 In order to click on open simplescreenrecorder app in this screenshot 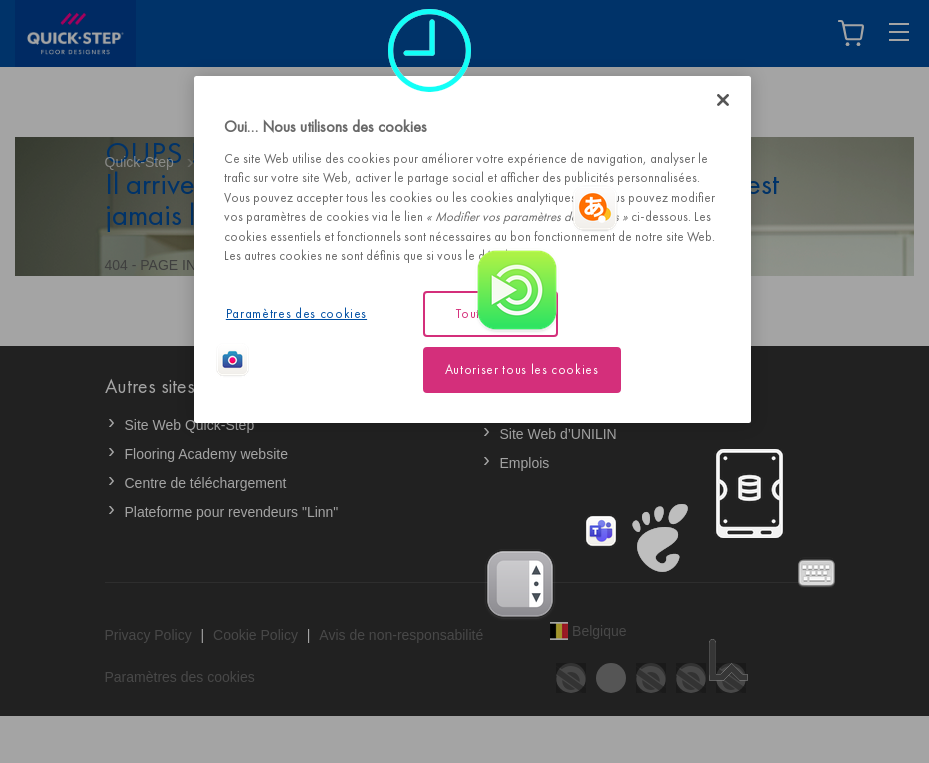, I will do `click(232, 359)`.